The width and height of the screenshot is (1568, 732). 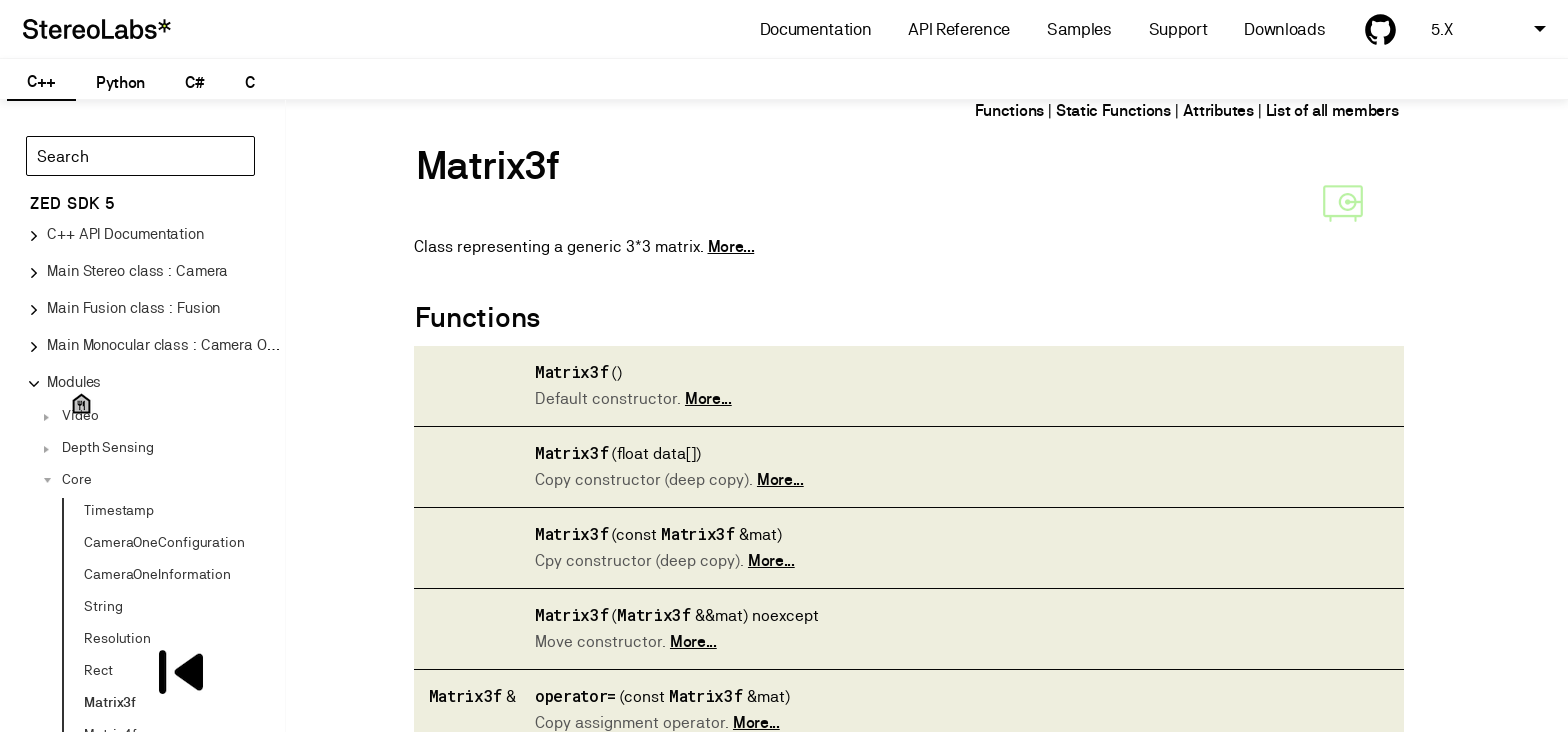 What do you see at coordinates (81, 403) in the screenshot?
I see `find nearby food banks or food assistance locations` at bounding box center [81, 403].